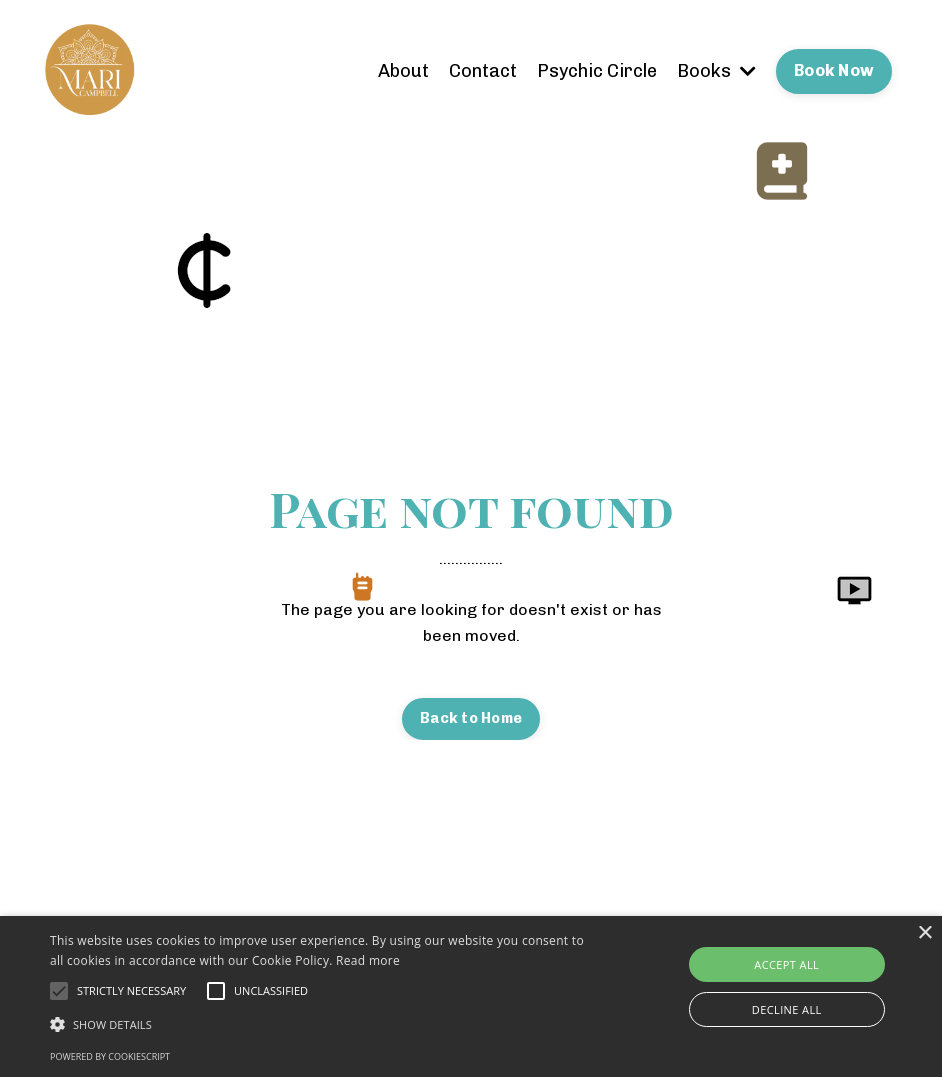  What do you see at coordinates (362, 587) in the screenshot?
I see `access push-to-talk communication` at bounding box center [362, 587].